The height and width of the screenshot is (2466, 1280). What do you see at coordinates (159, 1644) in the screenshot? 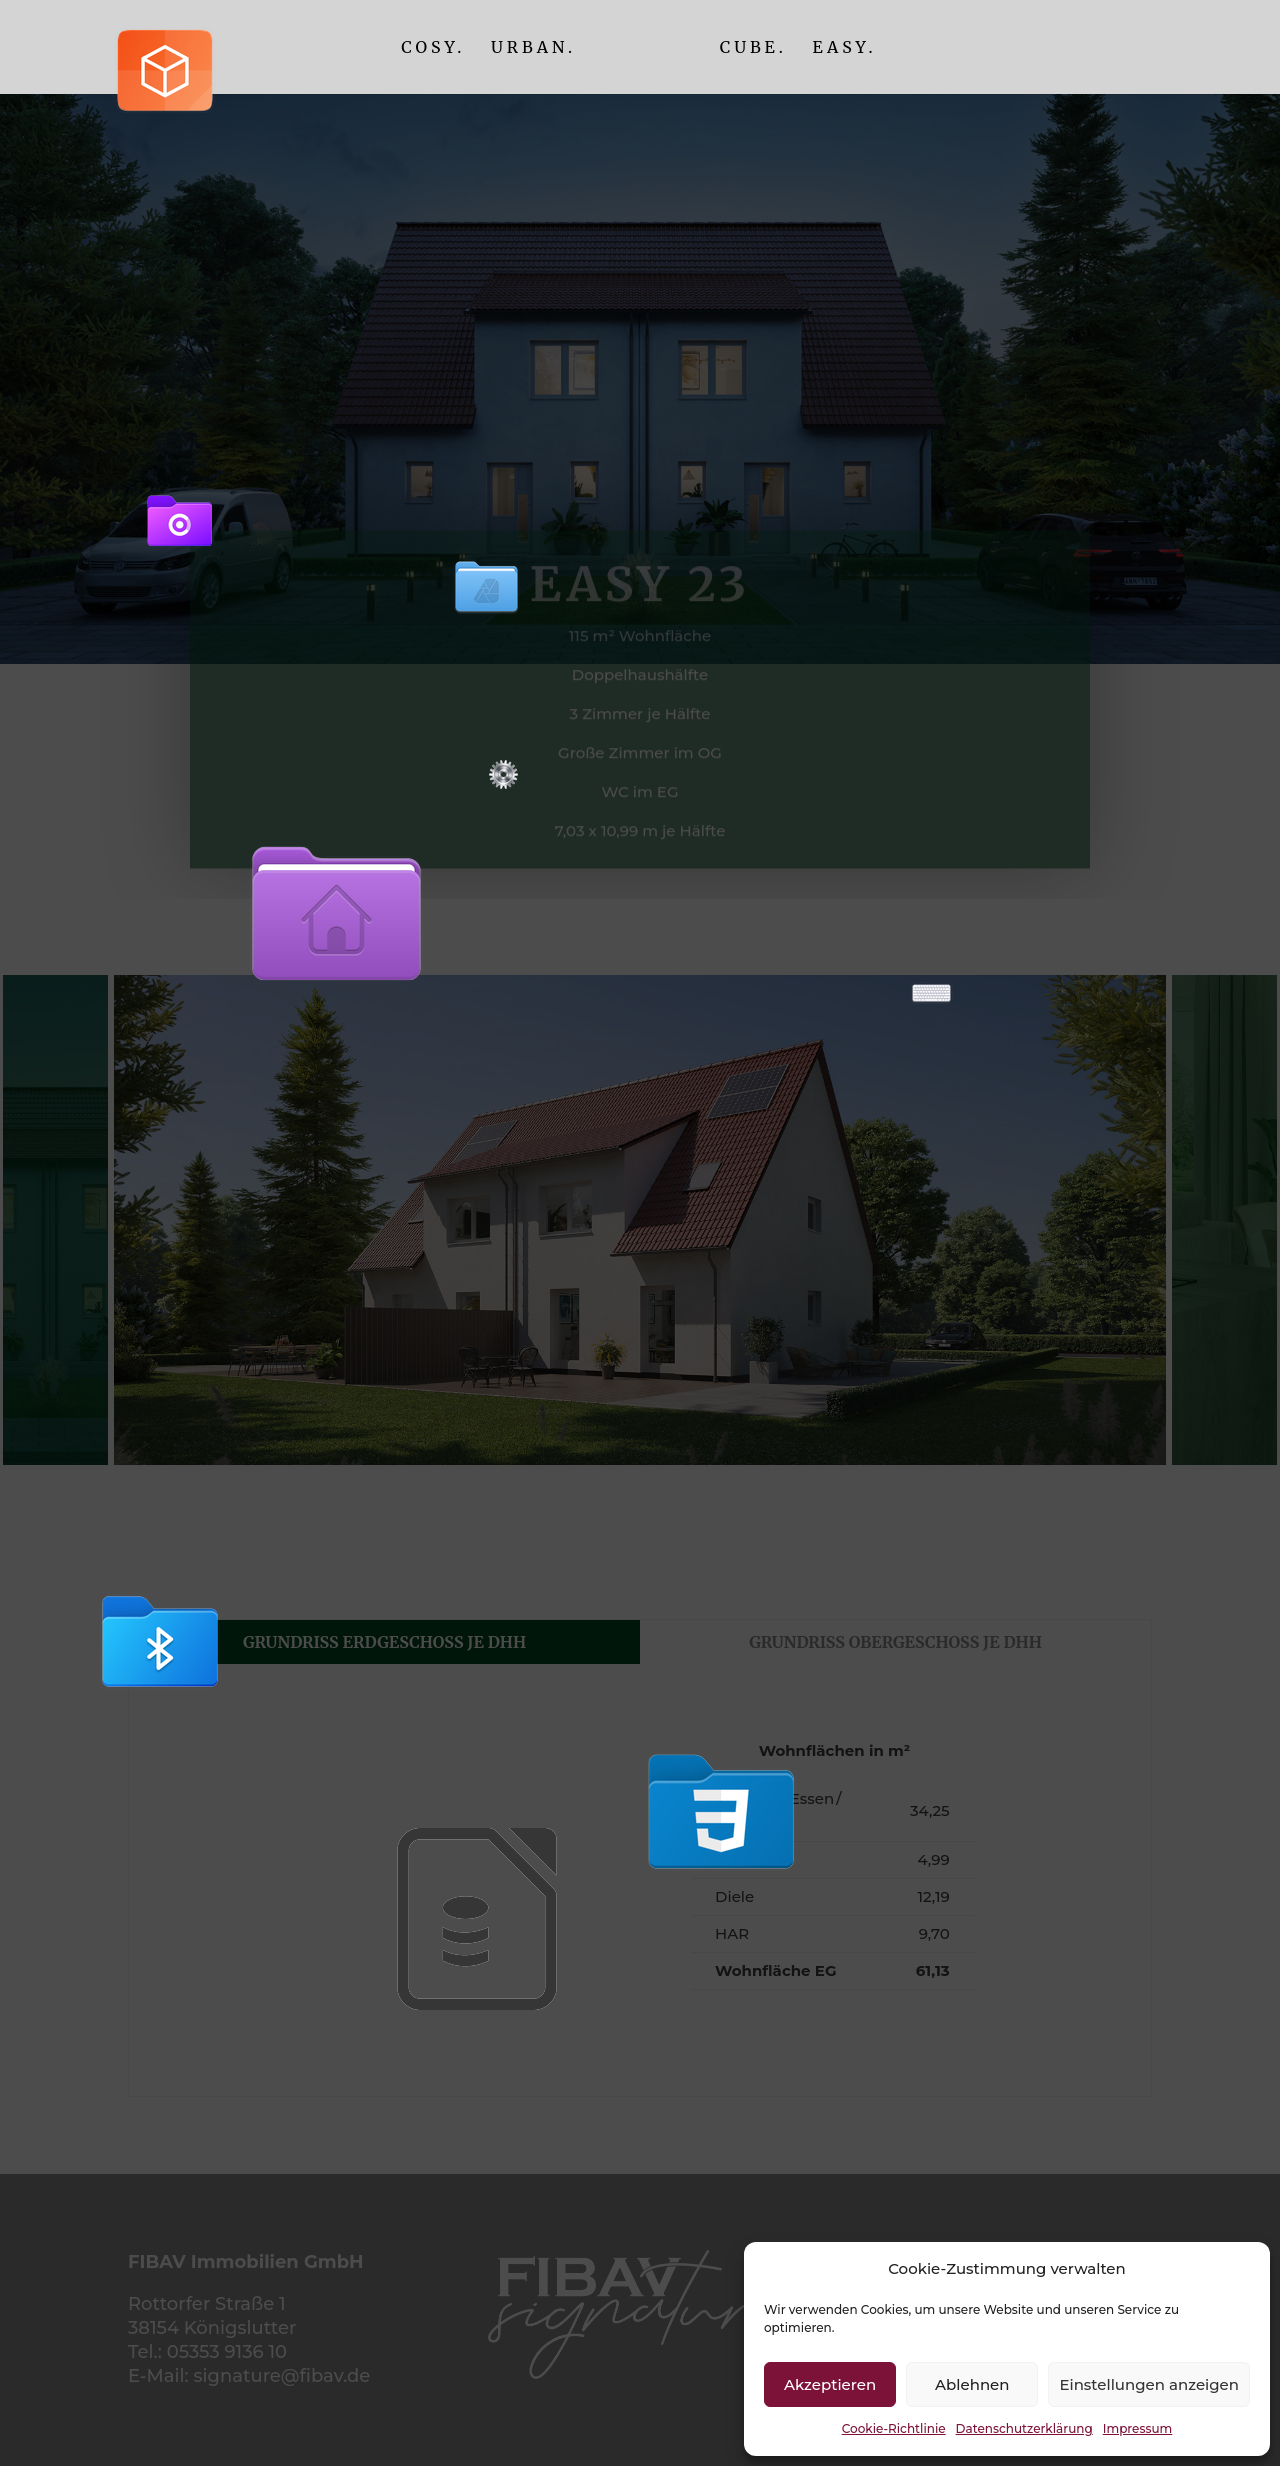
I see `open bluetooth file transfers folder` at bounding box center [159, 1644].